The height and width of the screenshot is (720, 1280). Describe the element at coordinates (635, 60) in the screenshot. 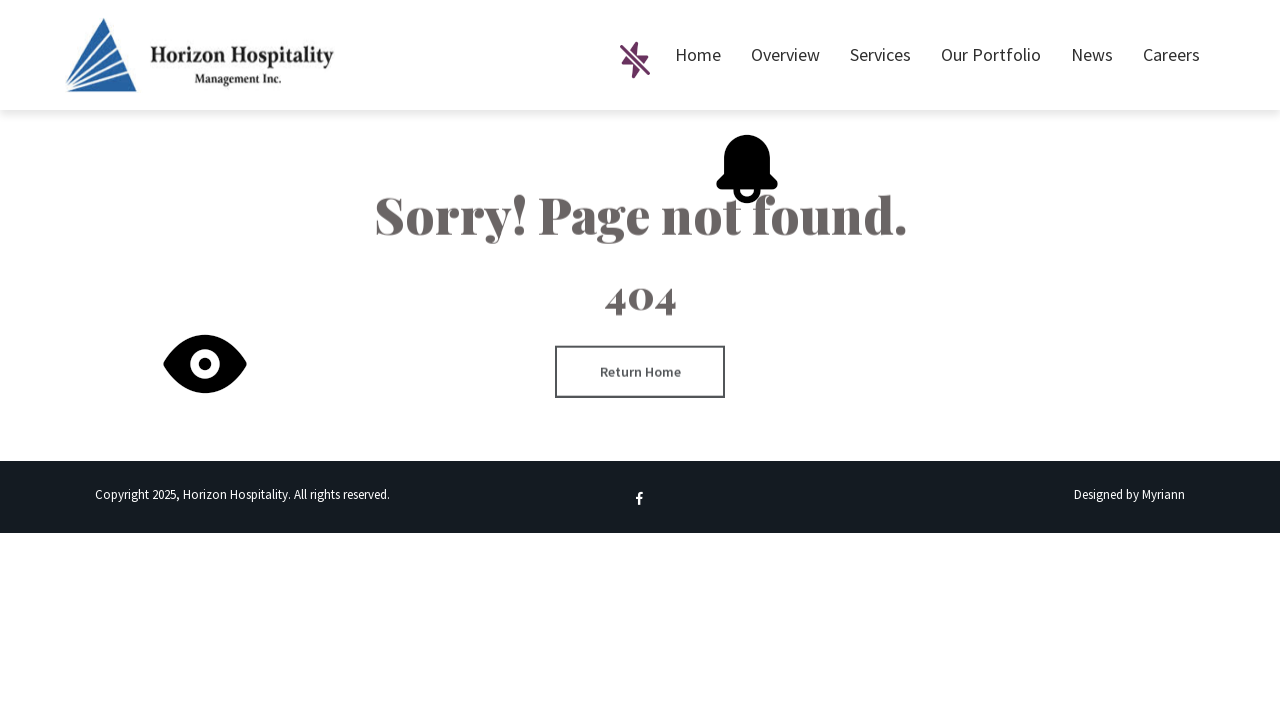

I see `disable camera flash` at that location.